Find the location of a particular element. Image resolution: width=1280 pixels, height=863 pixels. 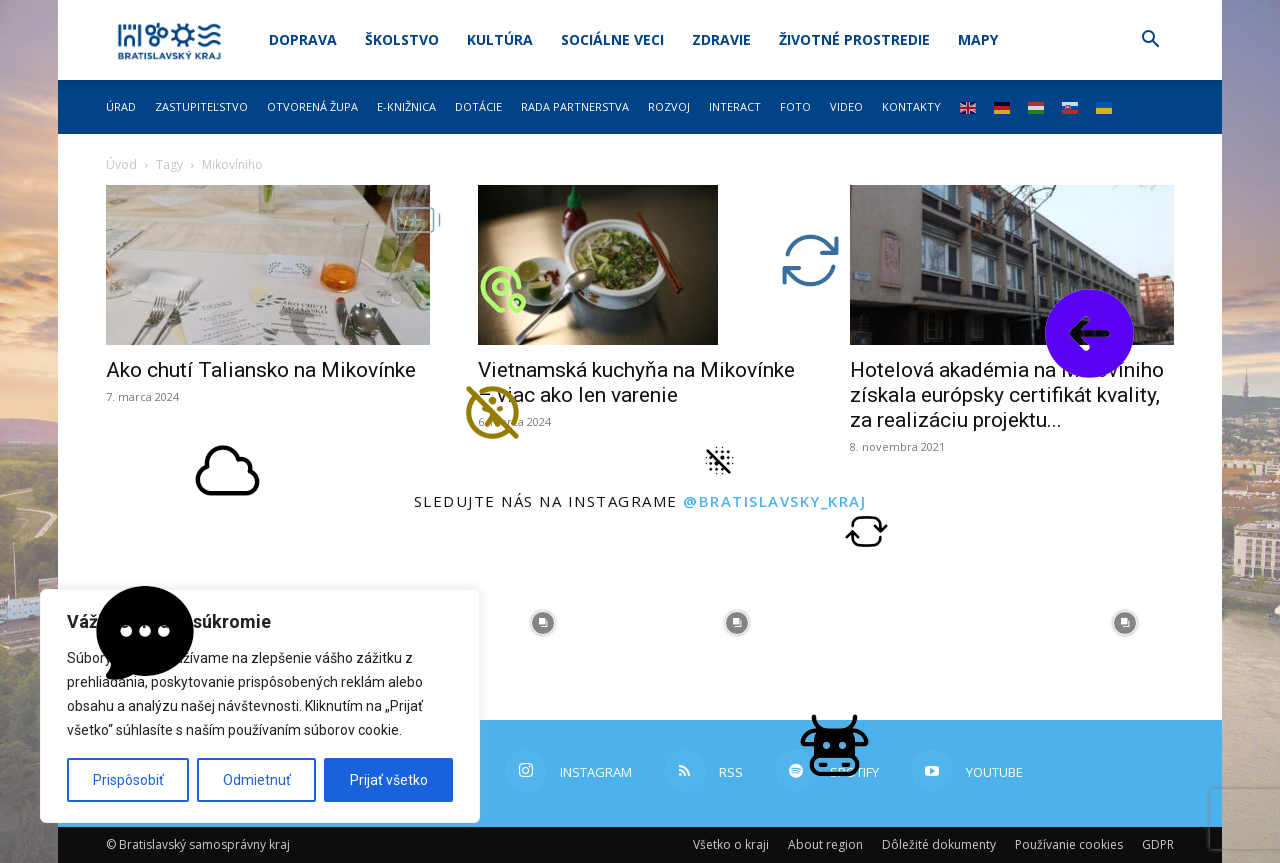

accessibility features disabled is located at coordinates (492, 412).